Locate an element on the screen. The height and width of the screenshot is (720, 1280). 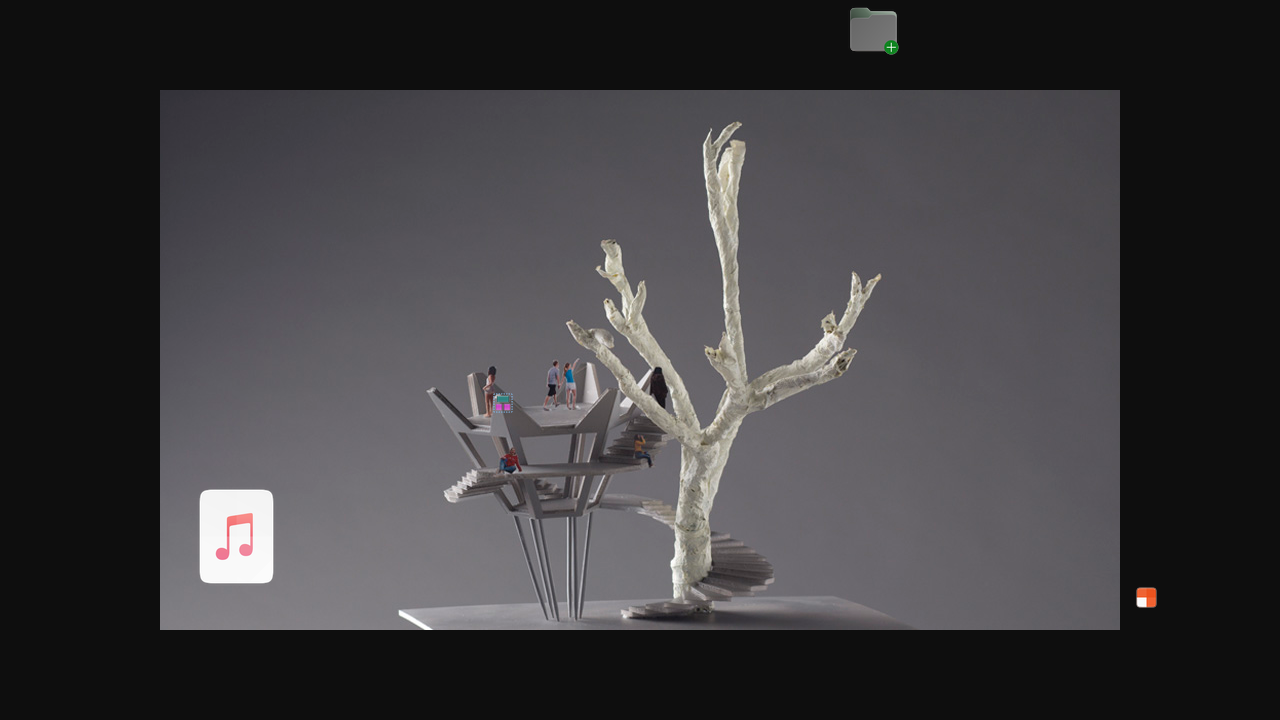
create a new folder is located at coordinates (873, 29).